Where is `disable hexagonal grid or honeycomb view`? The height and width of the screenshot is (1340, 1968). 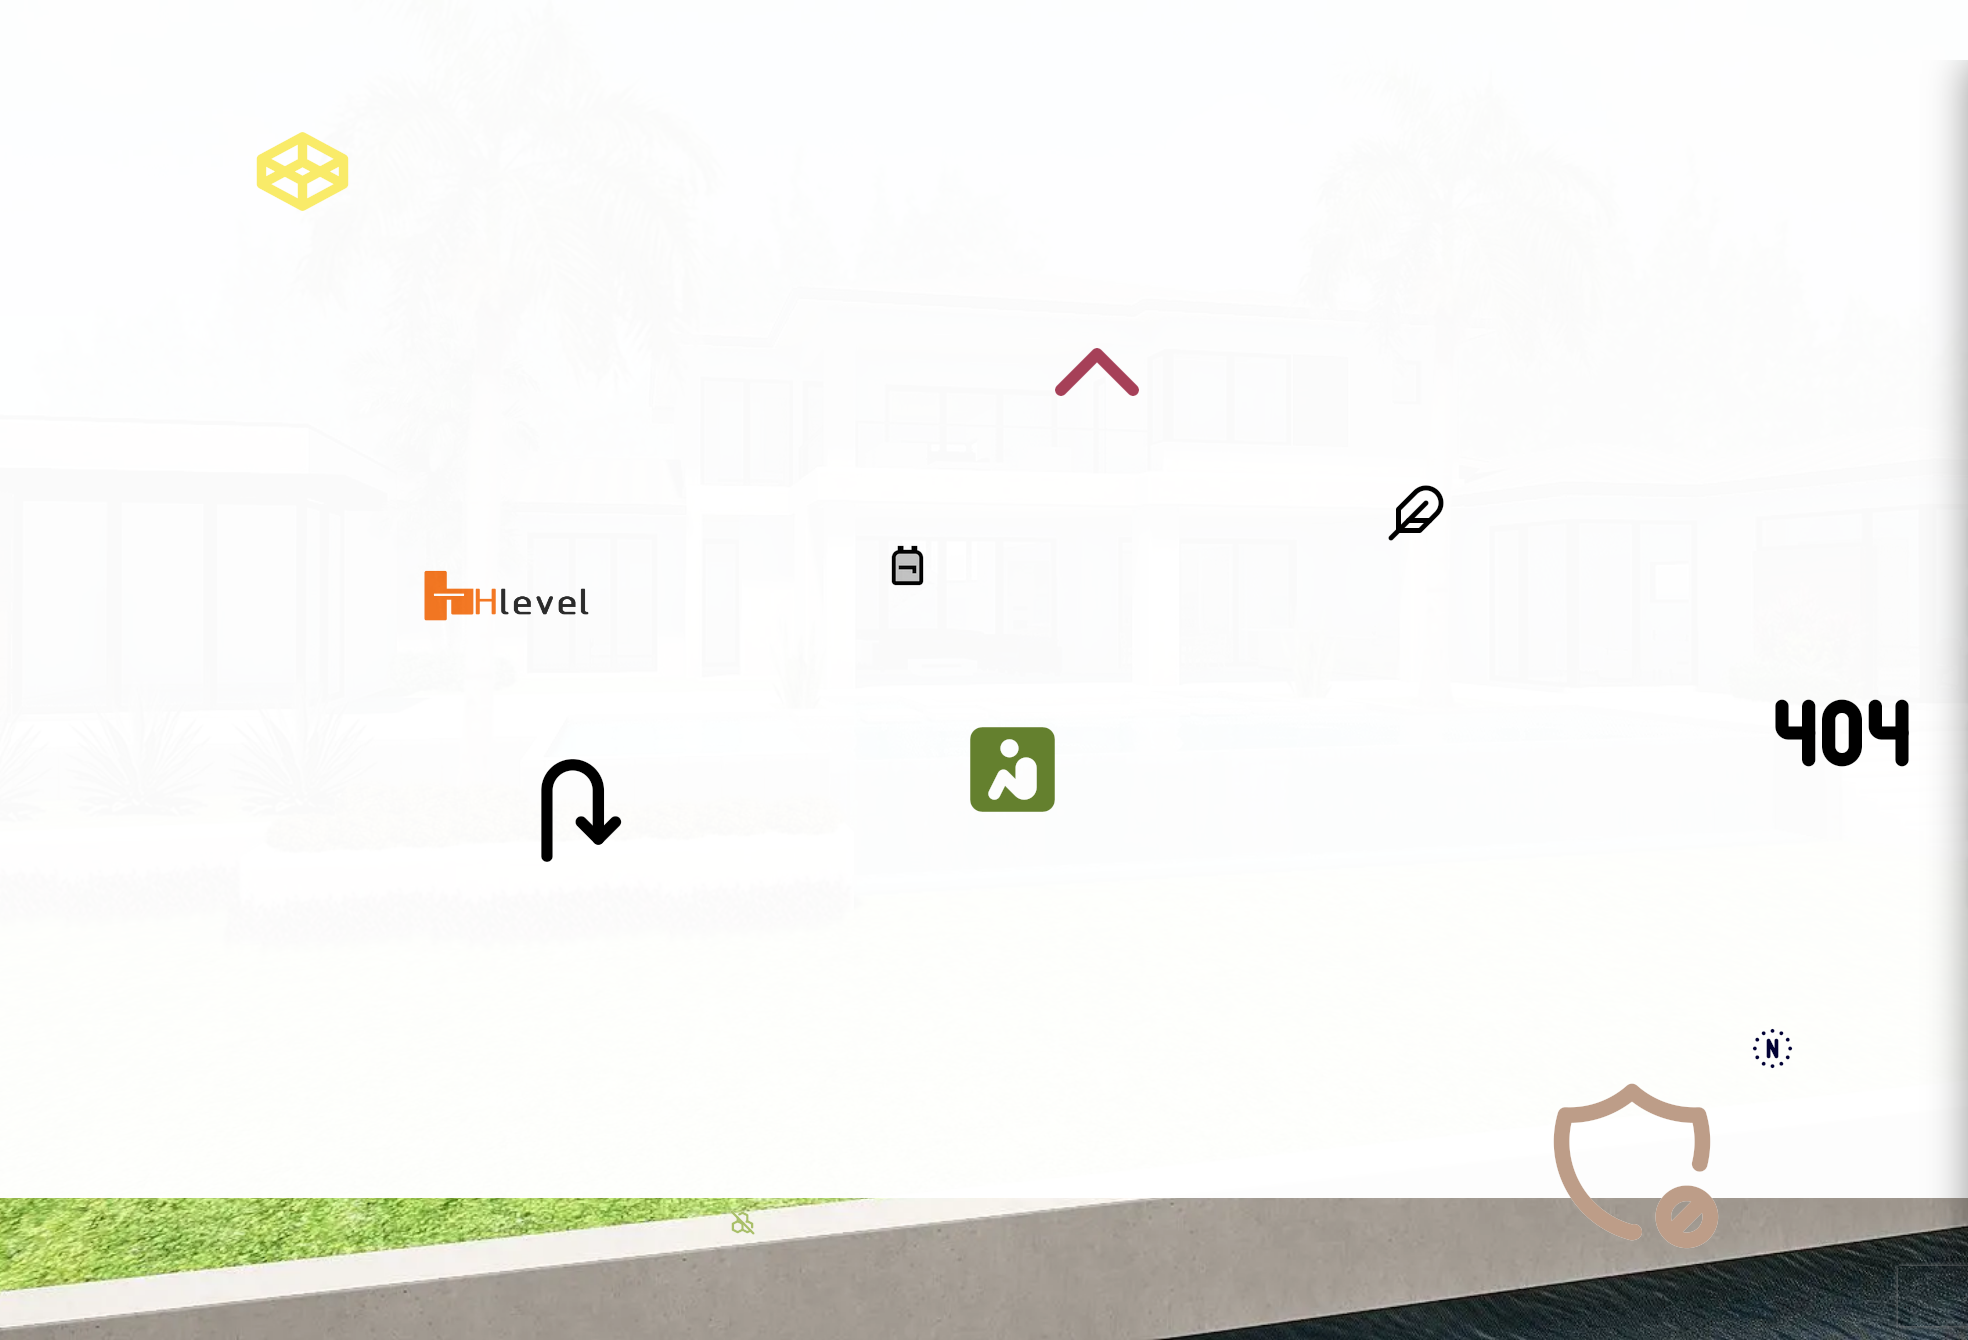 disable hexagonal grid or honeycomb view is located at coordinates (742, 1222).